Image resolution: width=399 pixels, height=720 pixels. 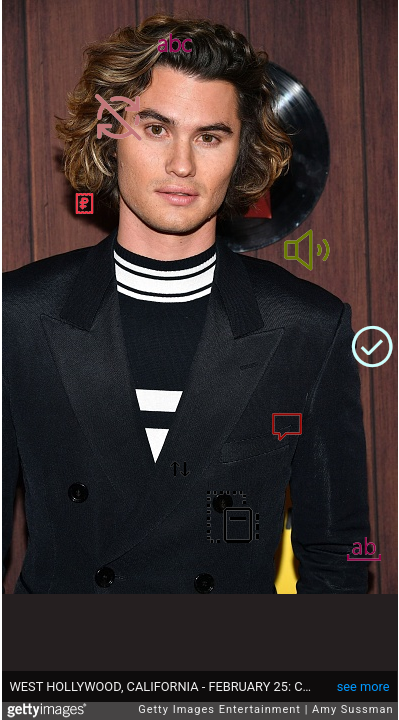 What do you see at coordinates (118, 117) in the screenshot?
I see `auto-refresh disabled` at bounding box center [118, 117].